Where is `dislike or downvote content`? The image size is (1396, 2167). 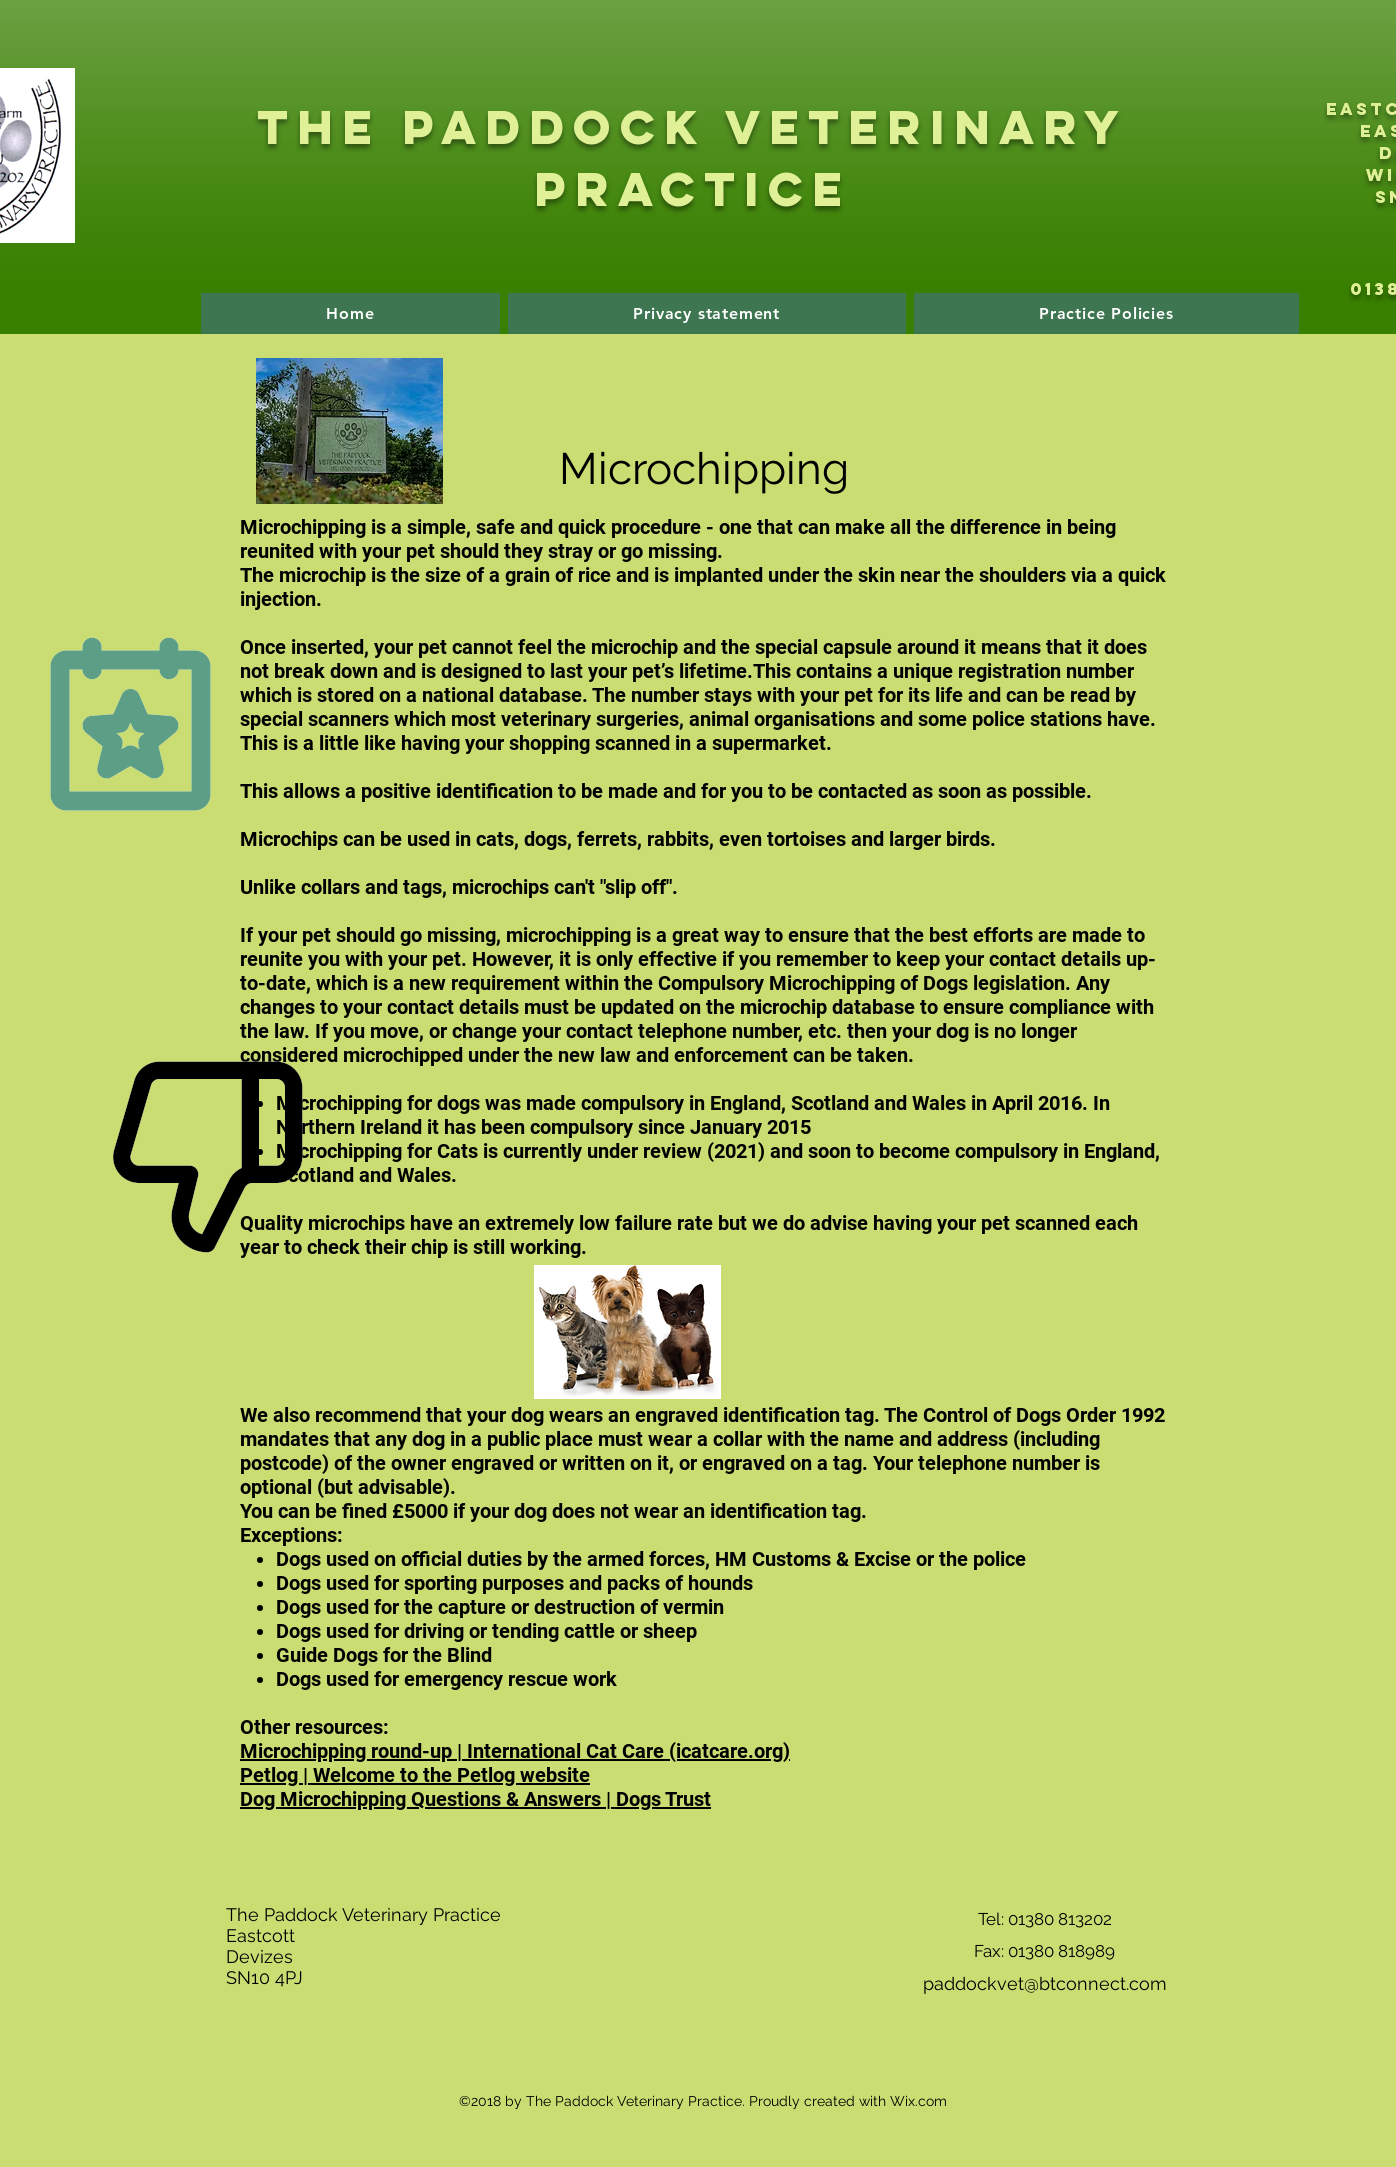 dislike or downvote content is located at coordinates (207, 1157).